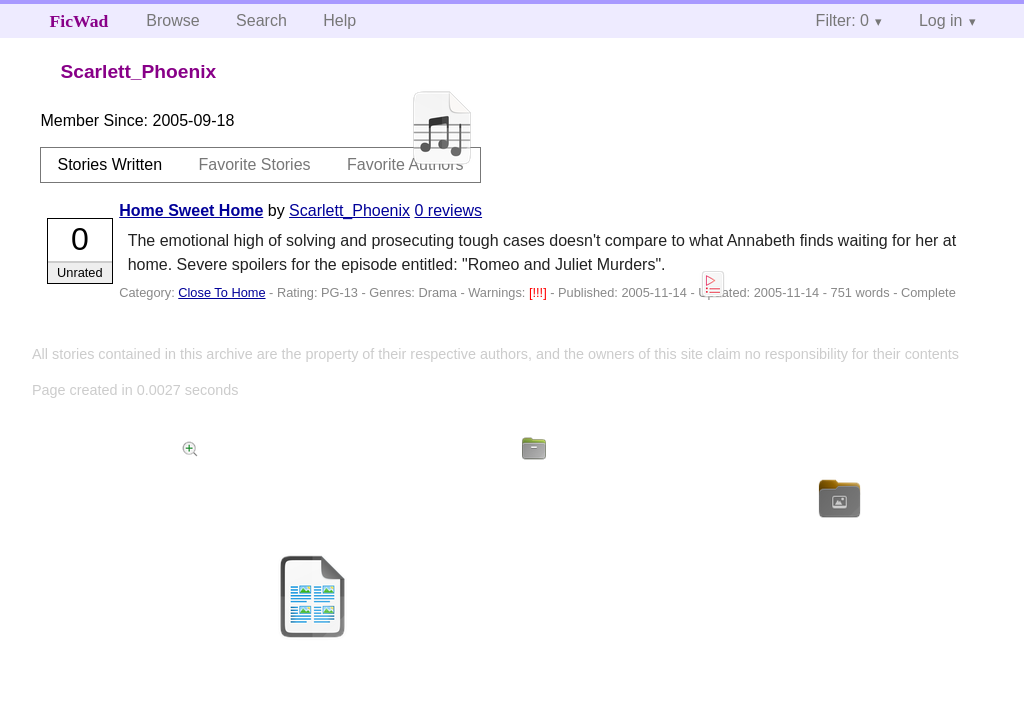 The width and height of the screenshot is (1024, 720). I want to click on open your pictures folder, so click(839, 498).